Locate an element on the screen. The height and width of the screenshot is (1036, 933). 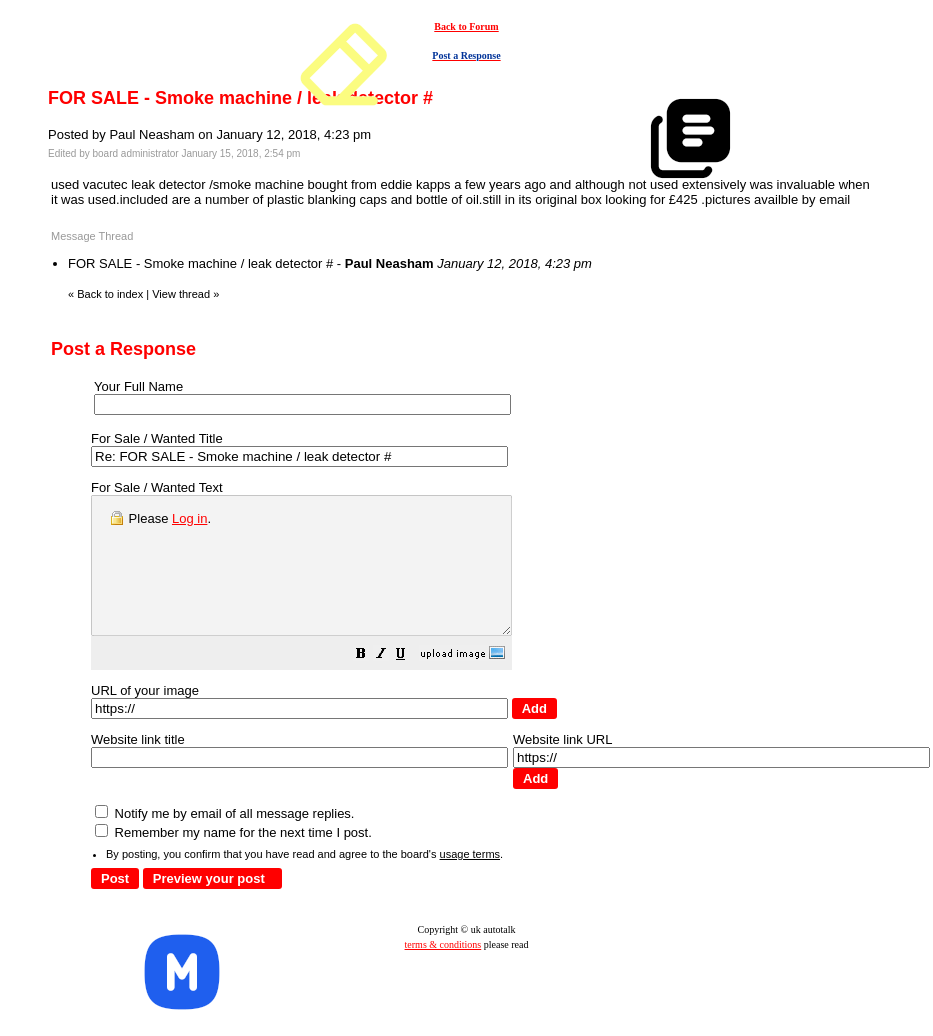
access your saved content library is located at coordinates (690, 138).